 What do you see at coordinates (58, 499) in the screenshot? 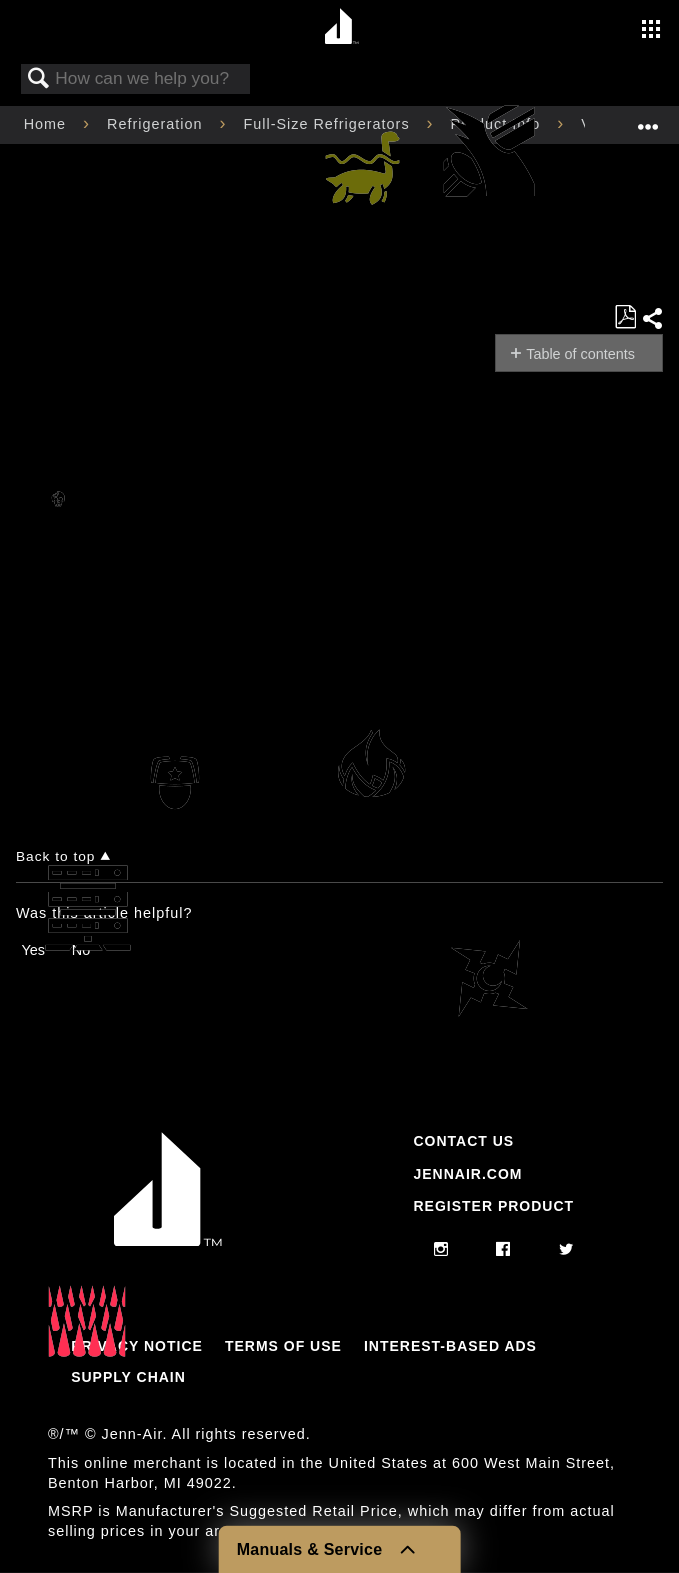
I see `indicates a defeated enemy or death state` at bounding box center [58, 499].